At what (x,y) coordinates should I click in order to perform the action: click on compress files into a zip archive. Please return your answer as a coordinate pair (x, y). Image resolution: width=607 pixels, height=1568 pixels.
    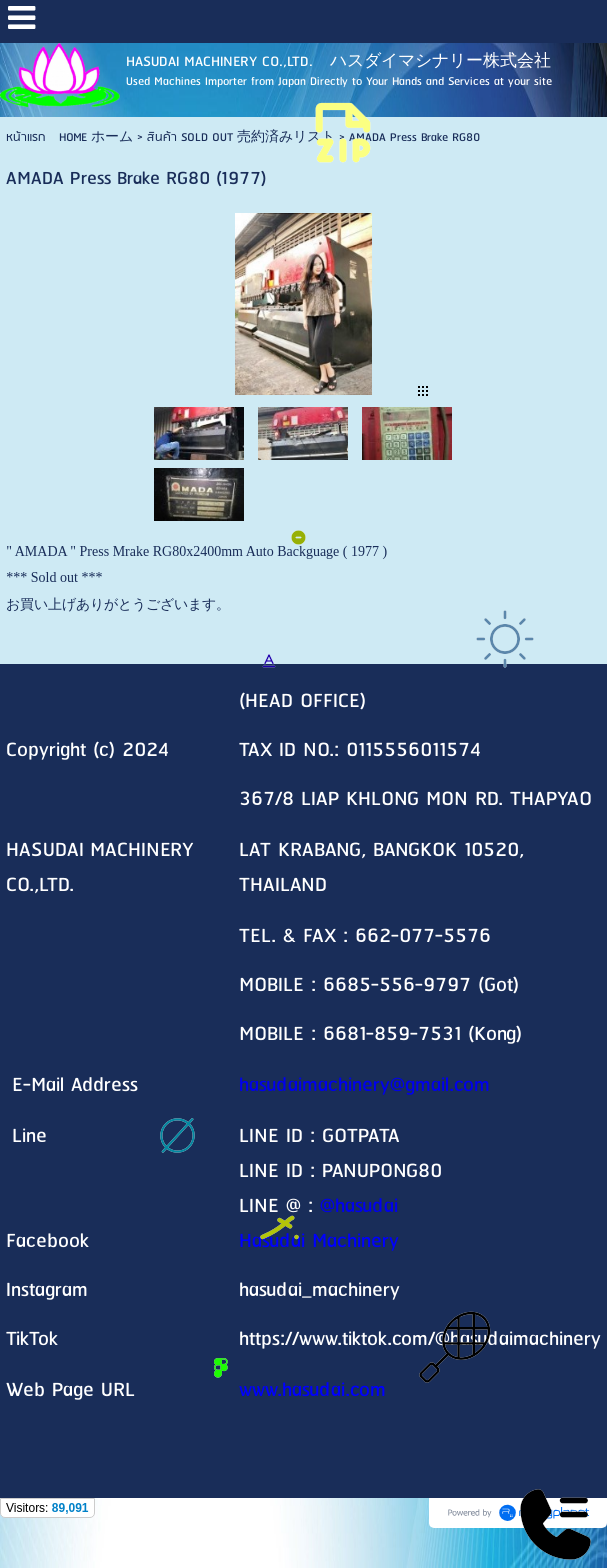
    Looking at the image, I should click on (343, 135).